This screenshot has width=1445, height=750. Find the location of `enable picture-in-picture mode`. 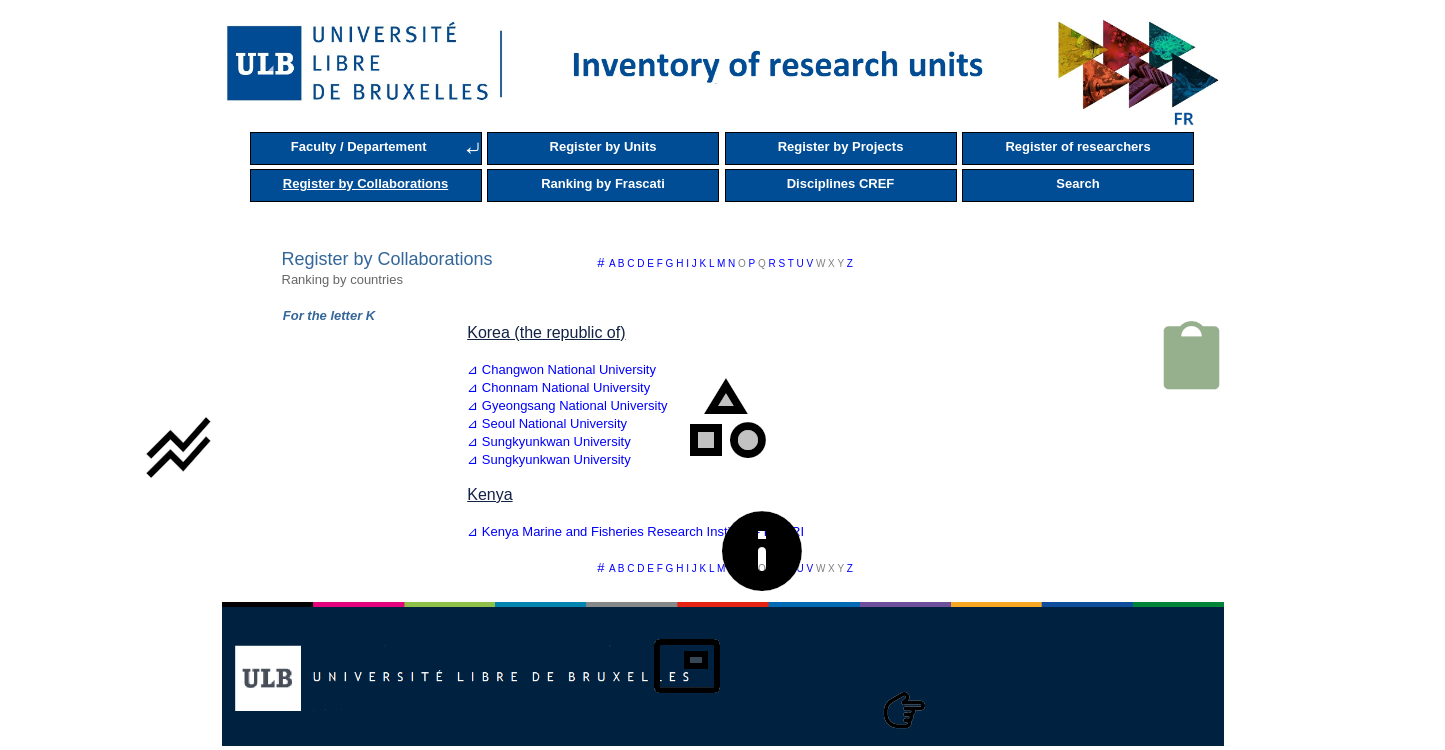

enable picture-in-picture mode is located at coordinates (687, 666).